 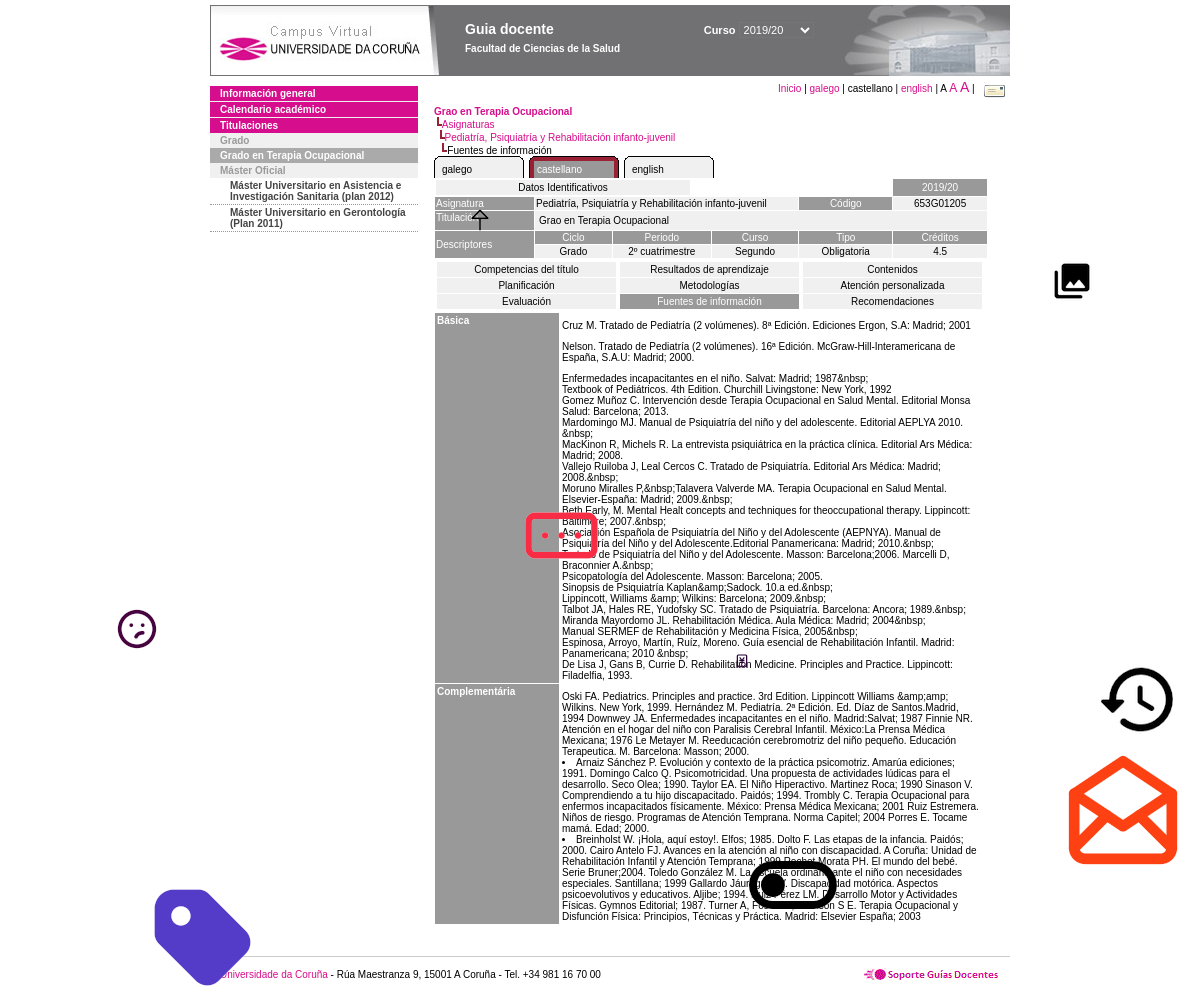 What do you see at coordinates (480, 220) in the screenshot?
I see `scroll to top of page` at bounding box center [480, 220].